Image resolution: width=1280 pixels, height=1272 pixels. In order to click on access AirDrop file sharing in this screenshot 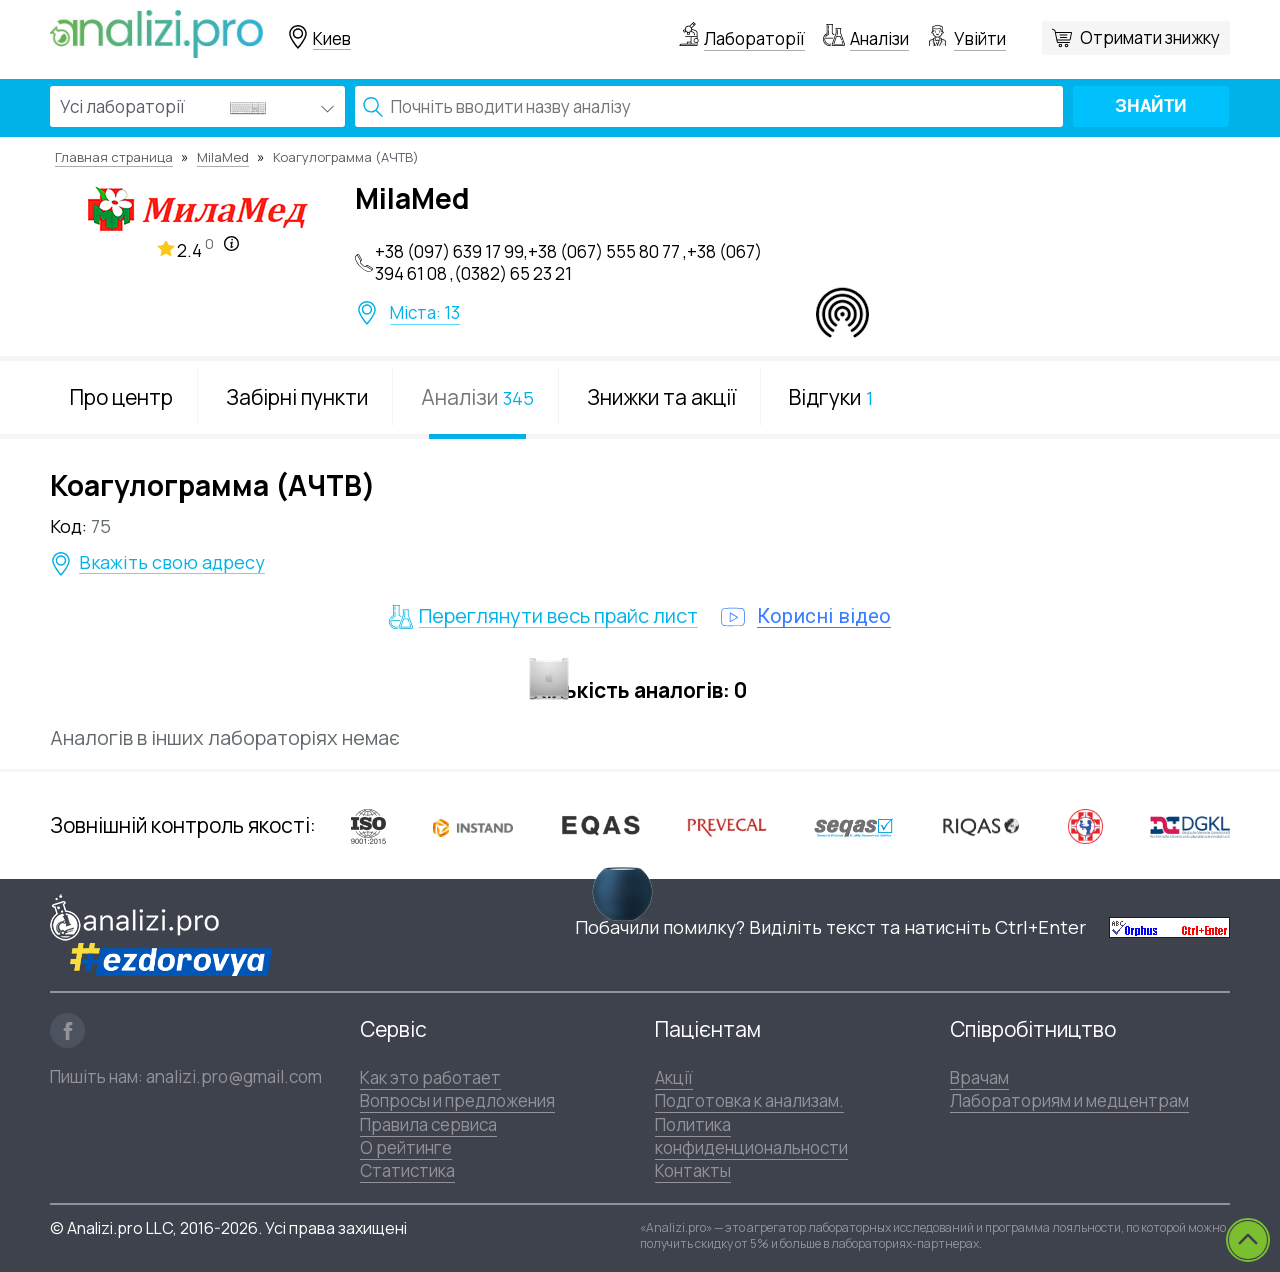, I will do `click(842, 312)`.